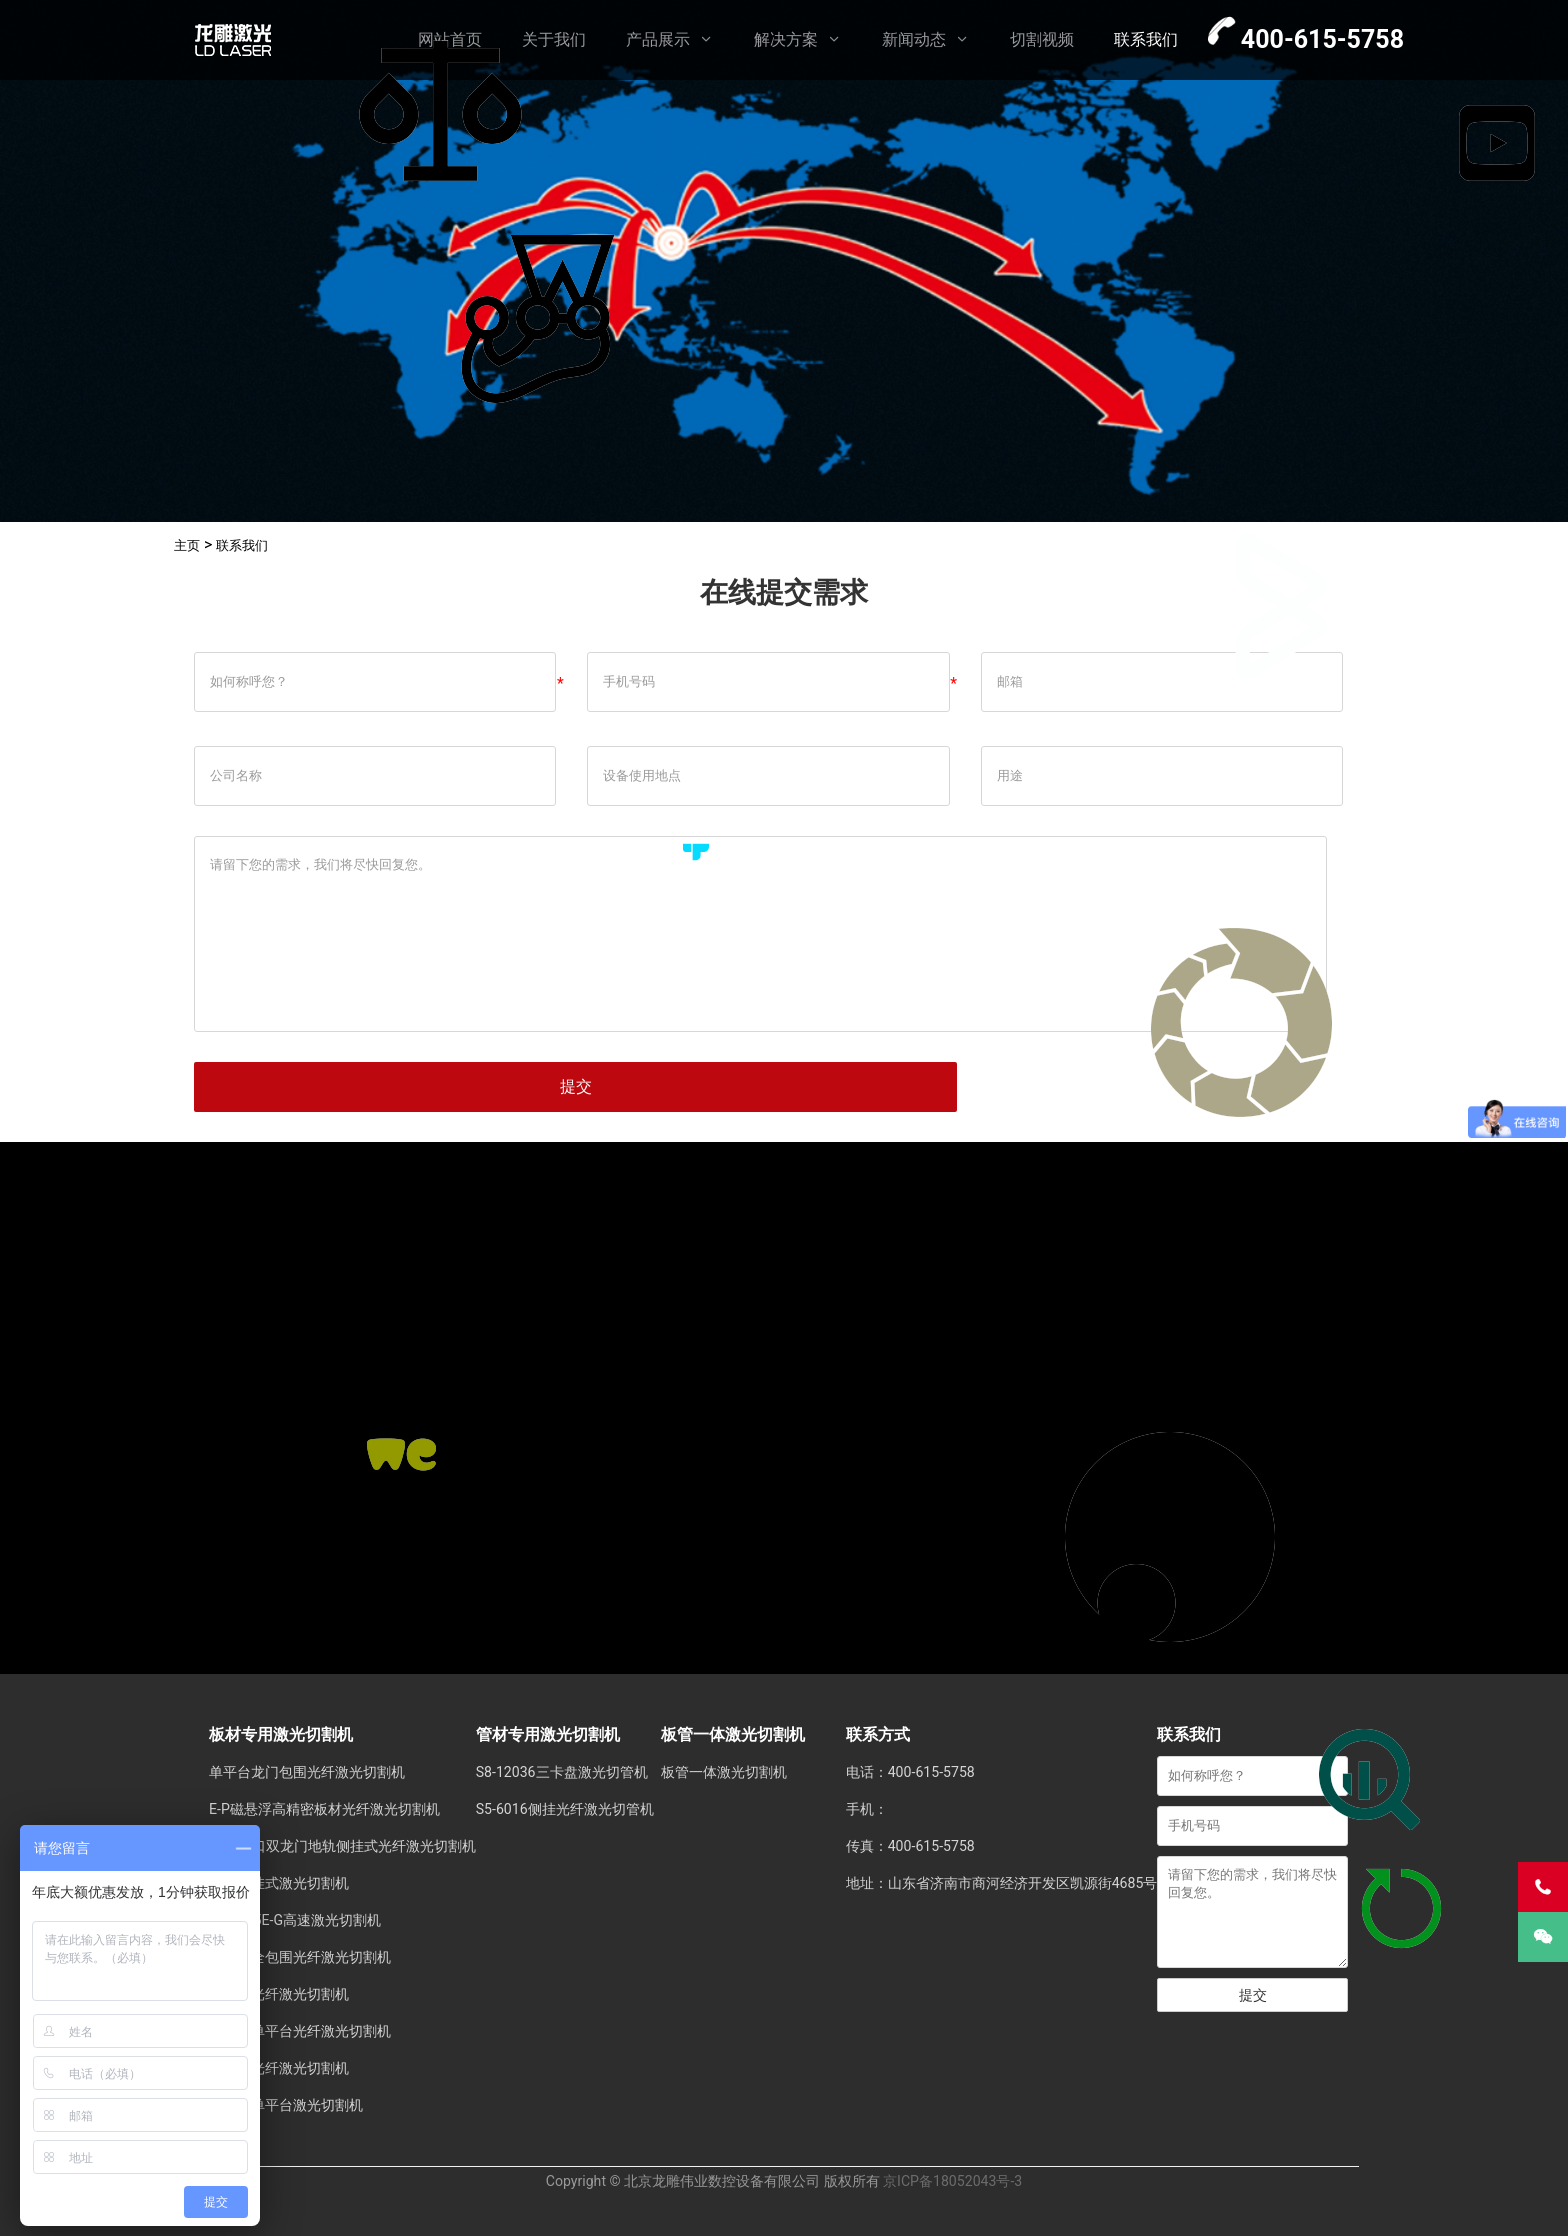 This screenshot has width=1568, height=2236. What do you see at coordinates (1281, 606) in the screenshot?
I see `BMC Software company logo` at bounding box center [1281, 606].